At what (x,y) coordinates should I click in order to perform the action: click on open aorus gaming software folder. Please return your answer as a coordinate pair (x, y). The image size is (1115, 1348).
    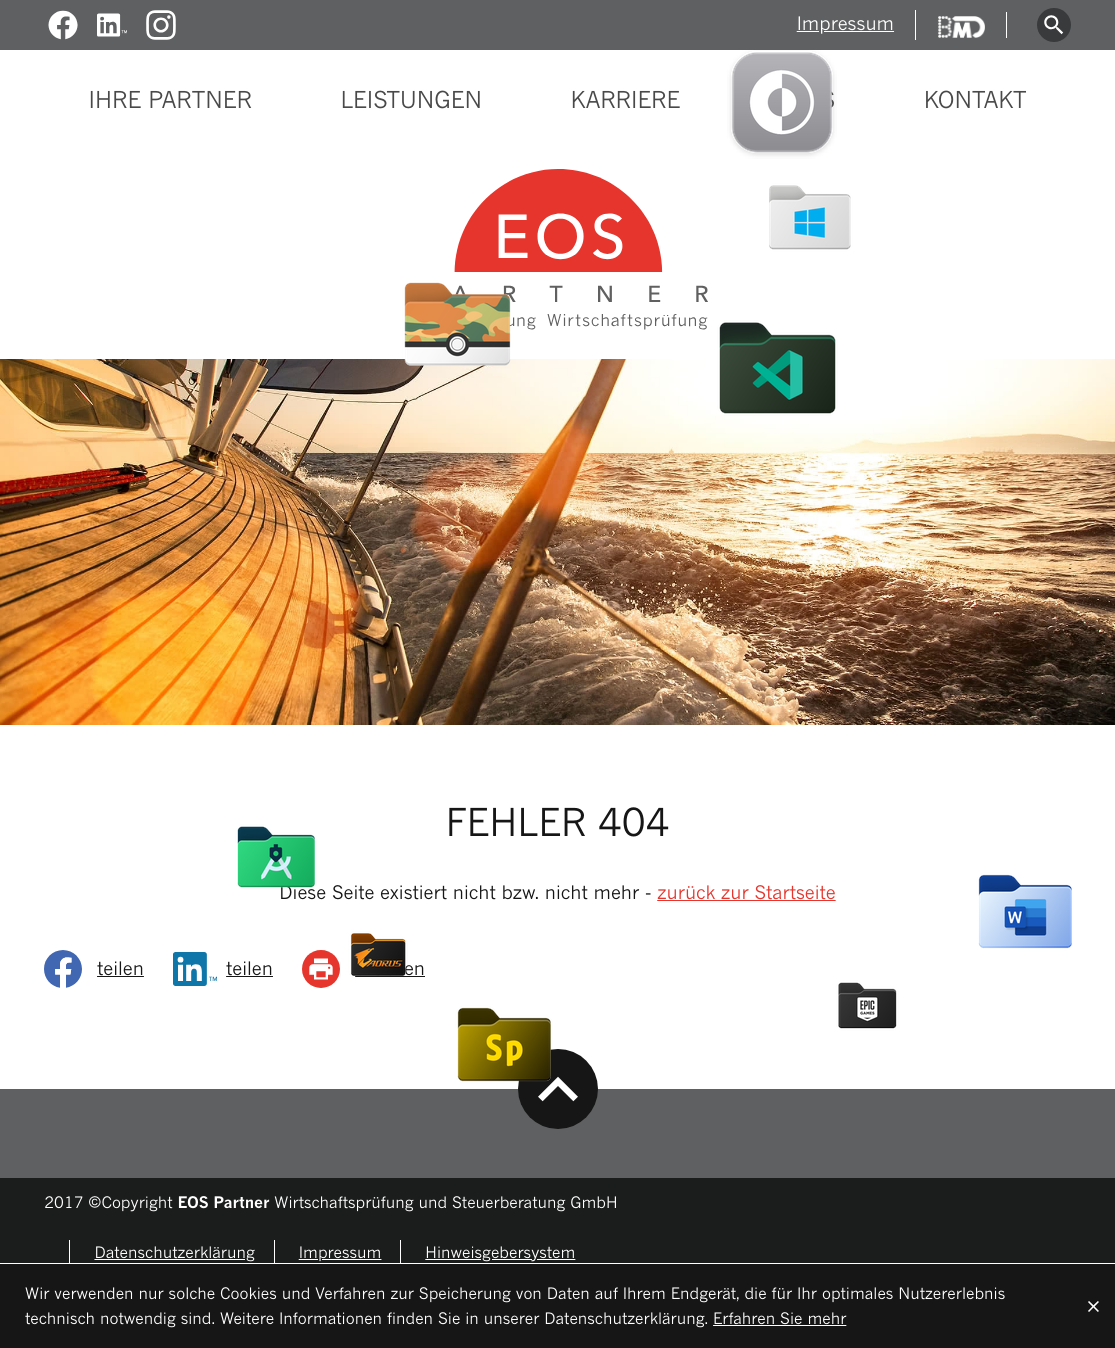
    Looking at the image, I should click on (378, 956).